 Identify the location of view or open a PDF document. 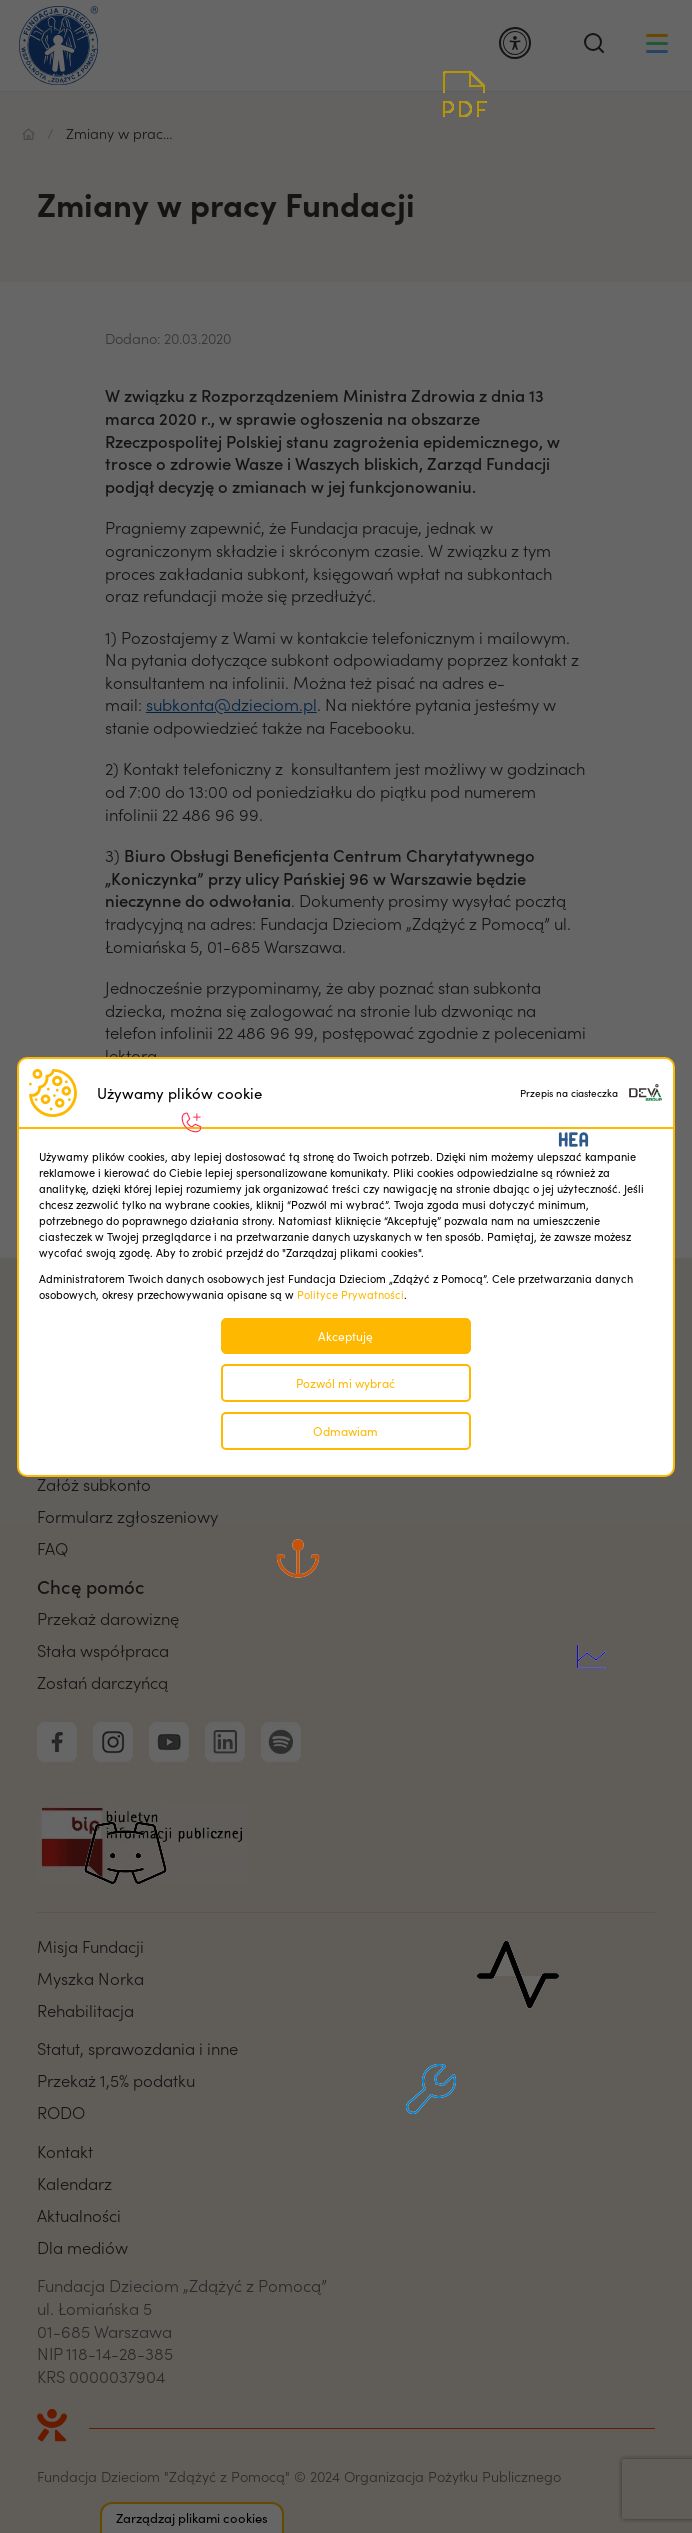
(464, 96).